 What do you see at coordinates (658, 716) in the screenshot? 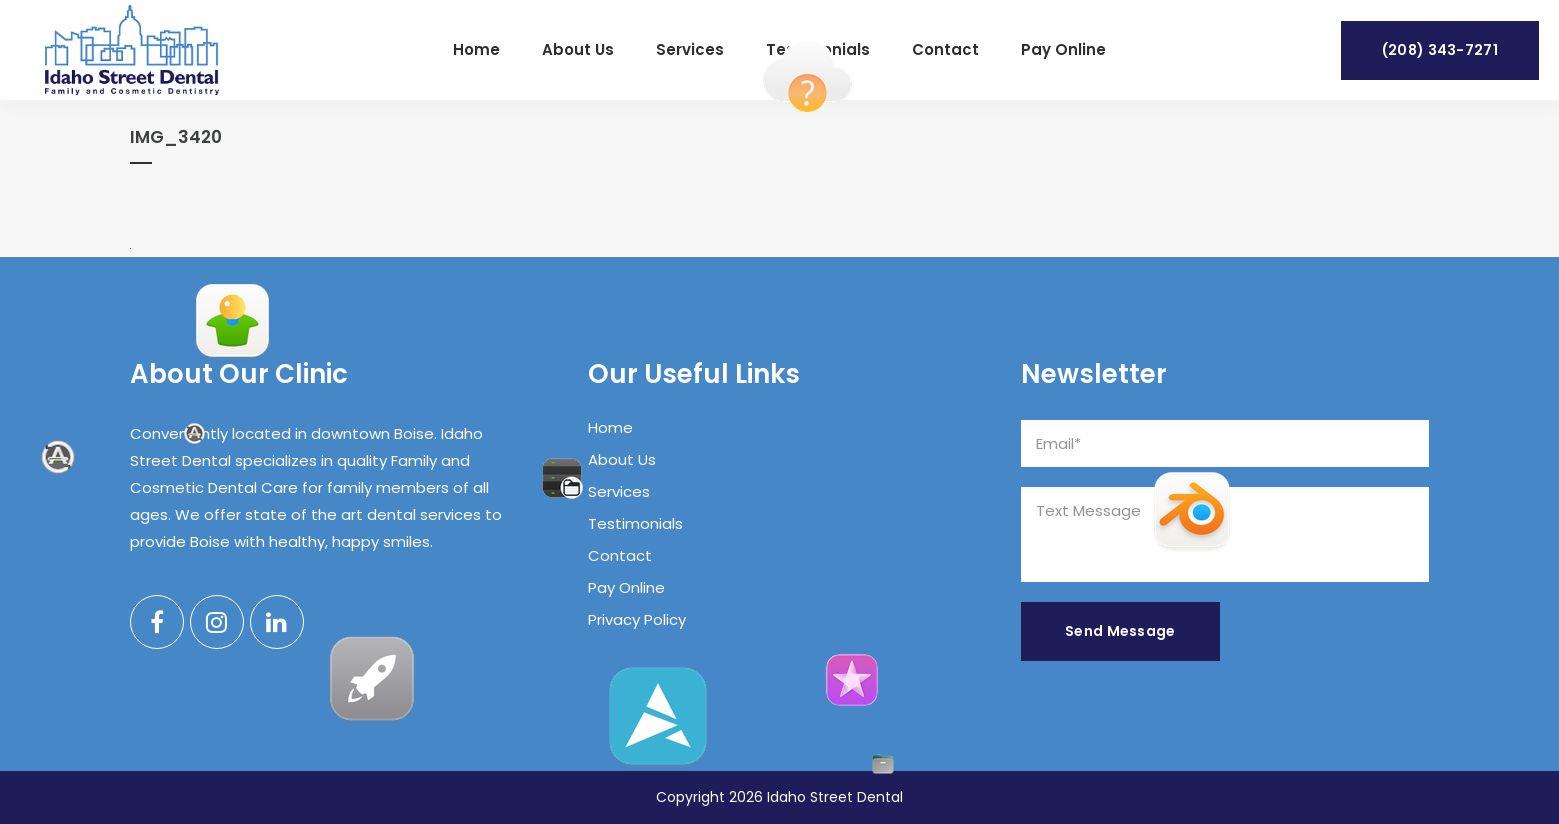
I see `launch the artix linux application` at bounding box center [658, 716].